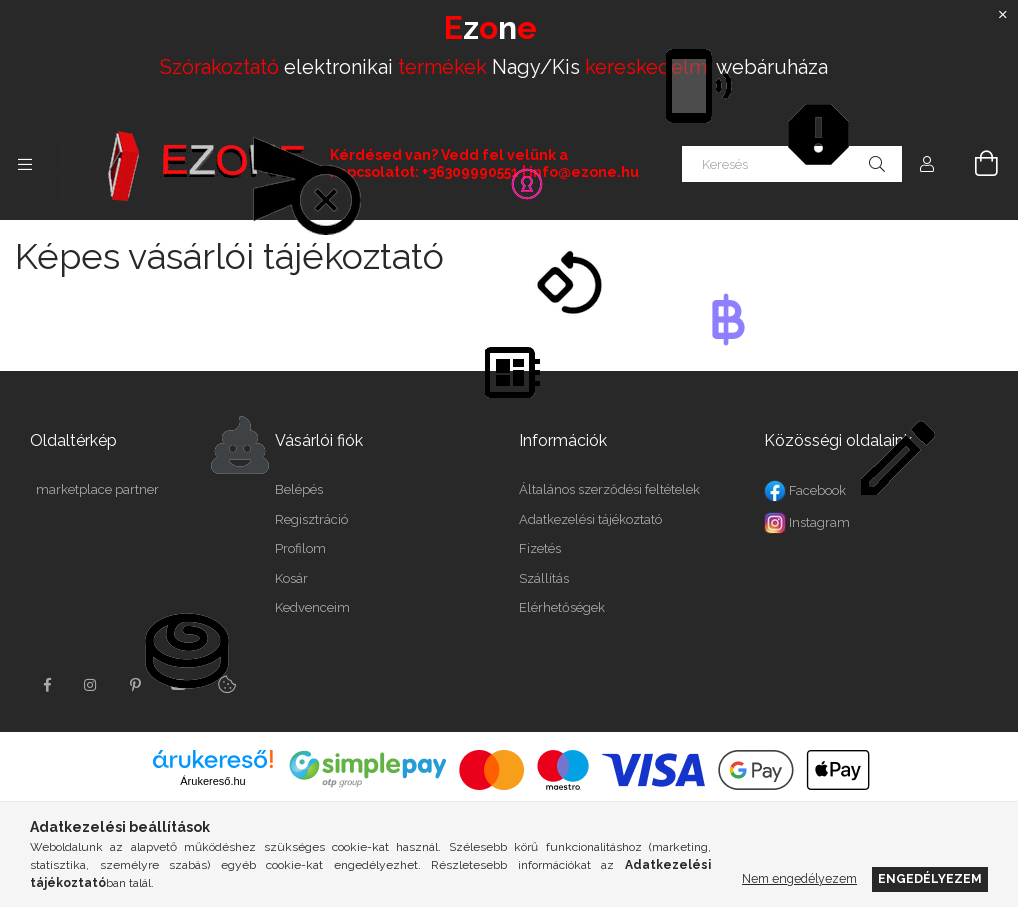 This screenshot has width=1018, height=907. Describe the element at coordinates (898, 458) in the screenshot. I see `edit this item` at that location.